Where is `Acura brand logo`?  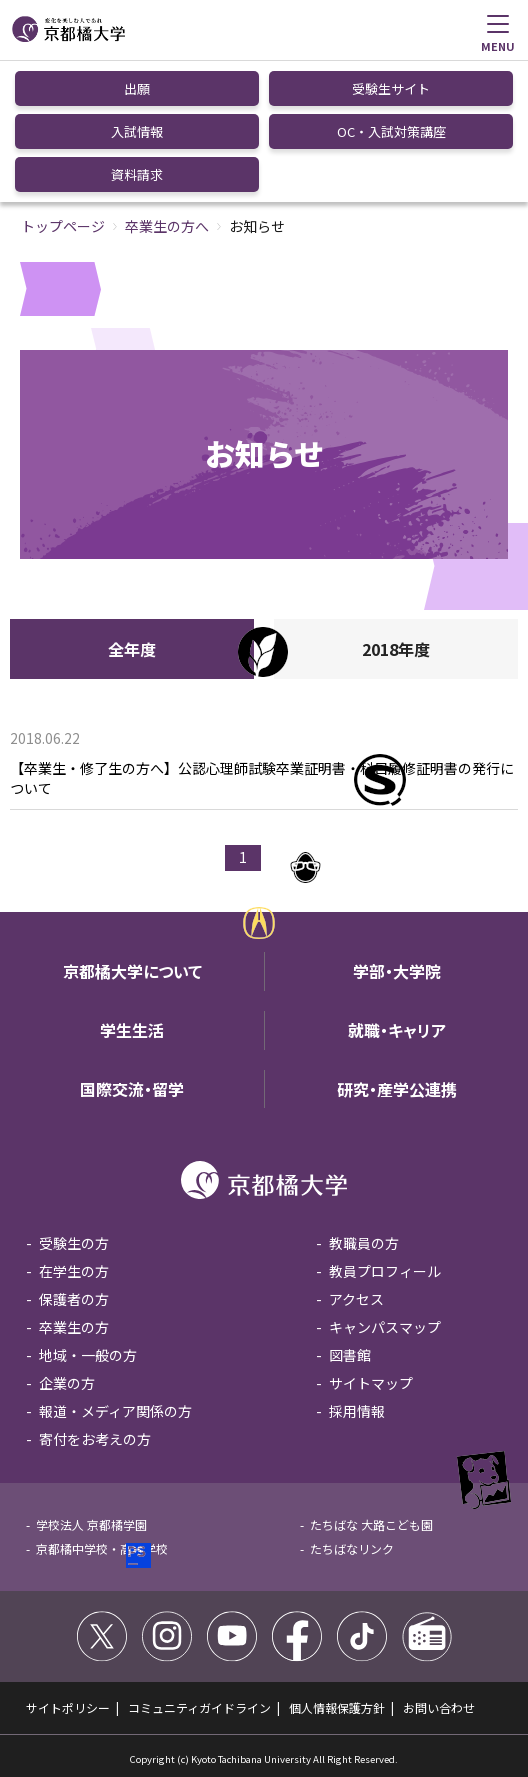
Acura brand logo is located at coordinates (259, 923).